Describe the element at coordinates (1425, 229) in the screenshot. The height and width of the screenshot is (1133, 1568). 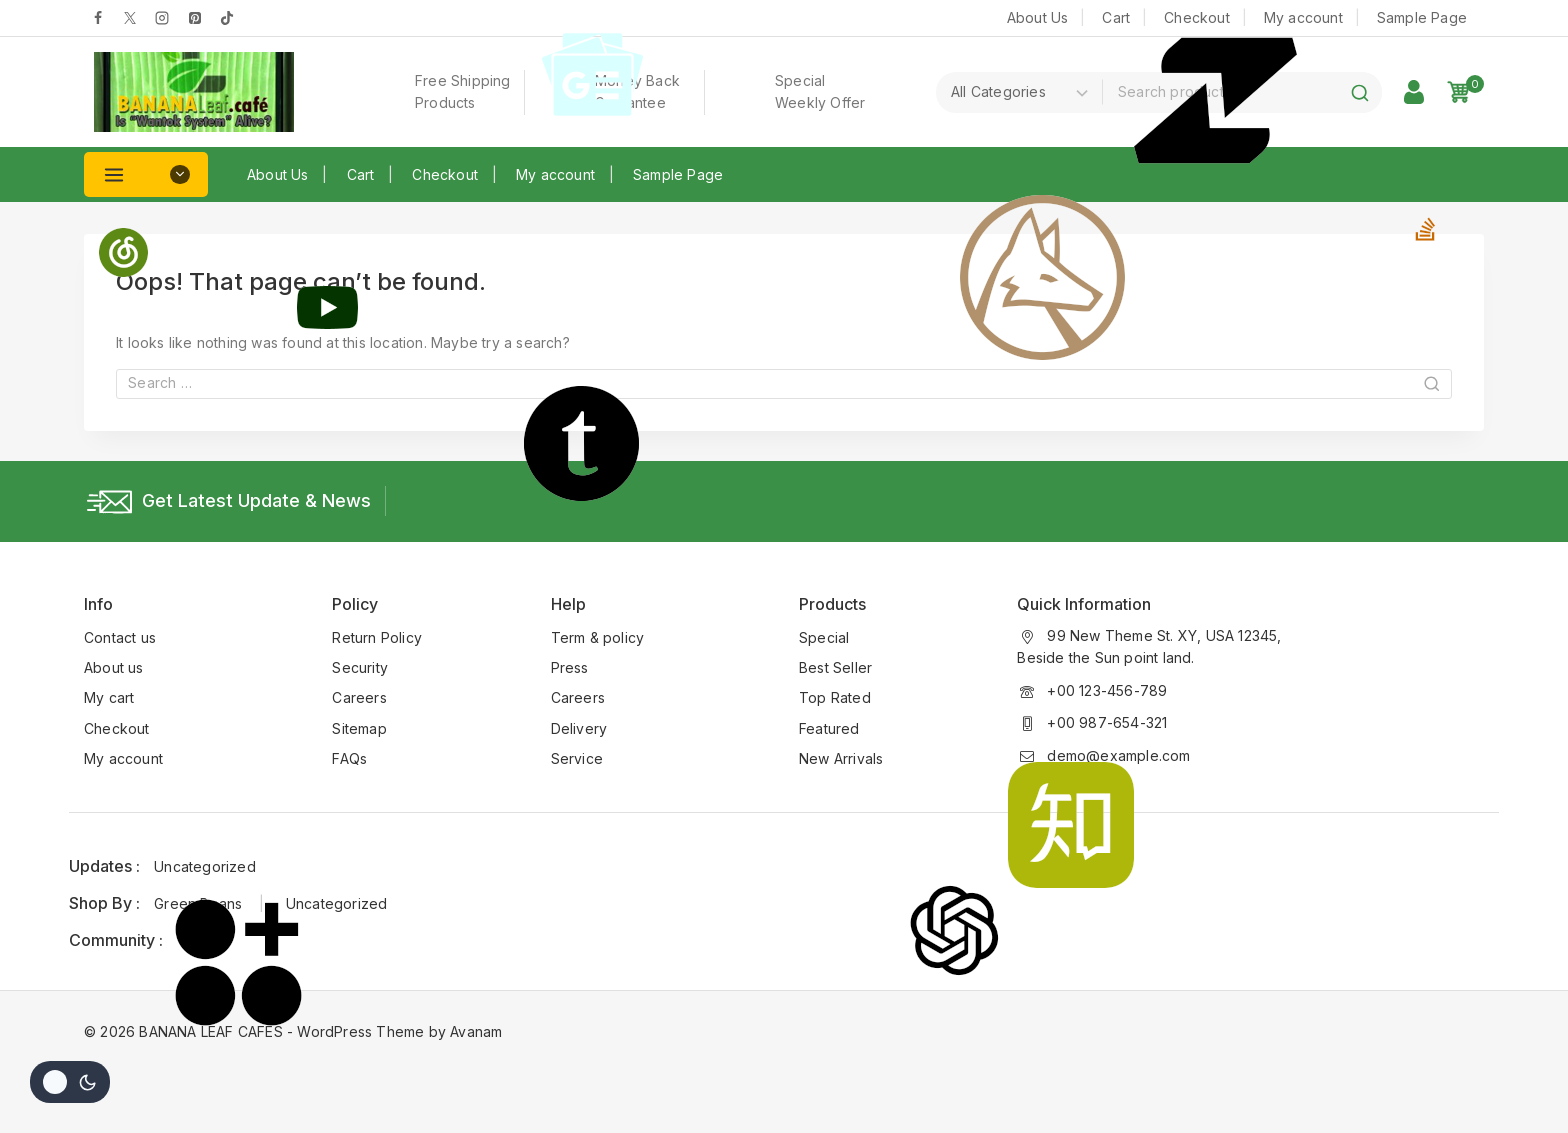
I see `visit stack overflow website` at that location.